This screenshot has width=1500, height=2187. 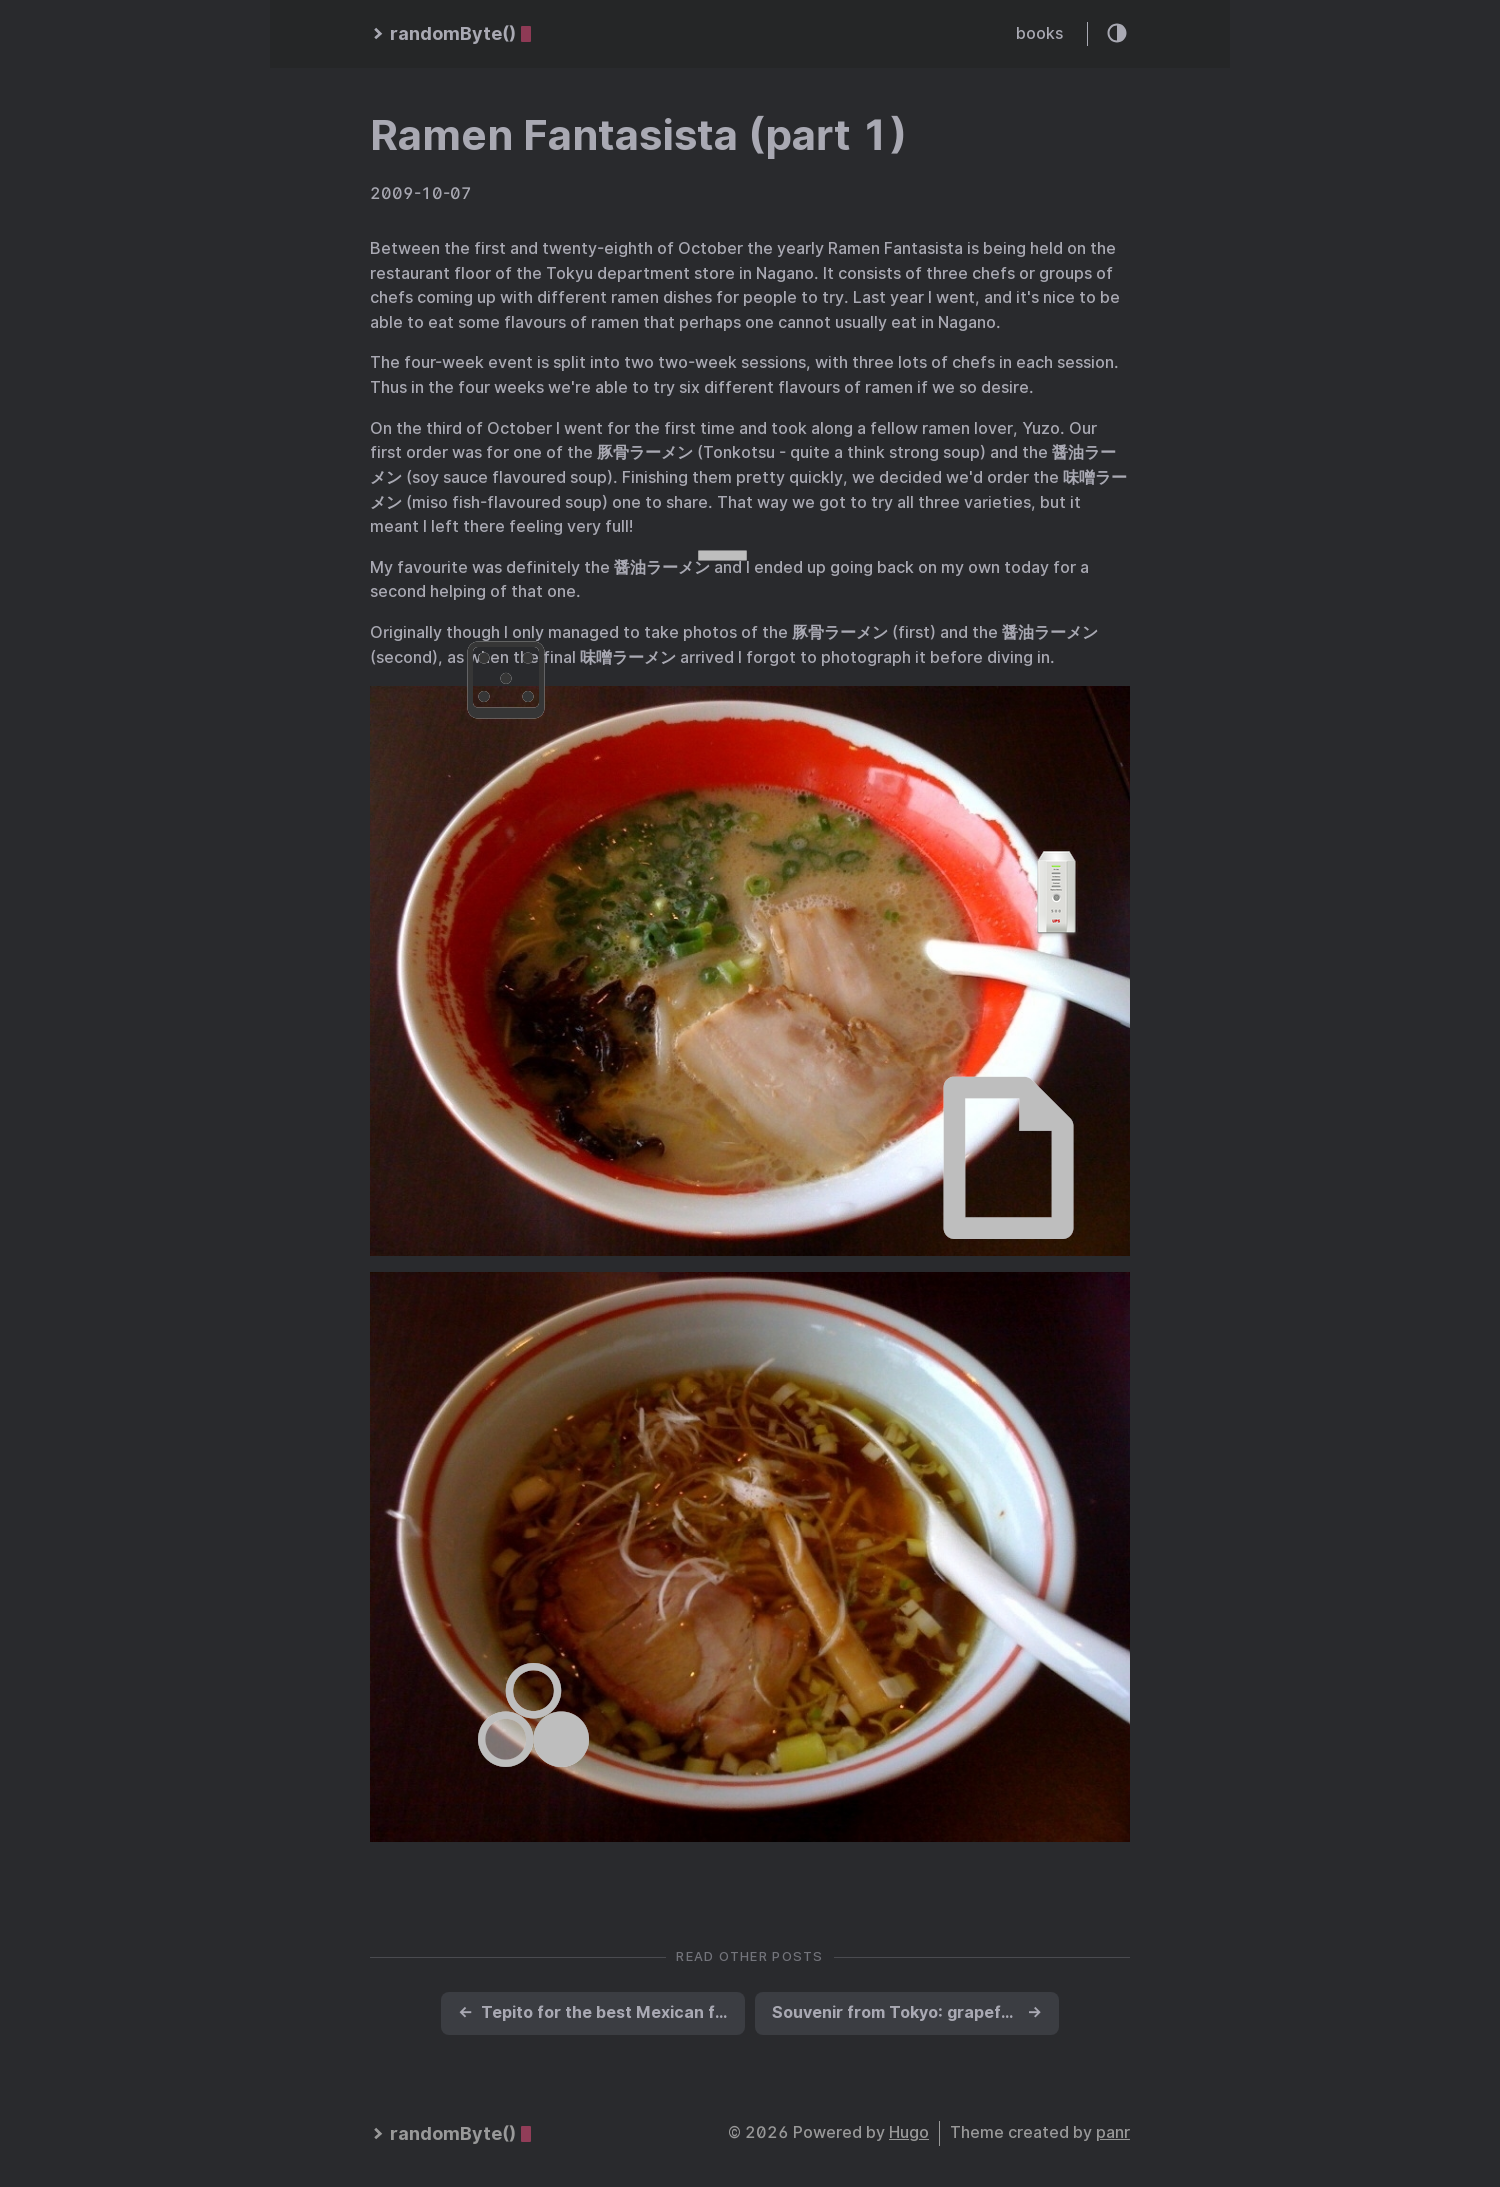 I want to click on indicates UPS battery backup device connected, so click(x=1056, y=893).